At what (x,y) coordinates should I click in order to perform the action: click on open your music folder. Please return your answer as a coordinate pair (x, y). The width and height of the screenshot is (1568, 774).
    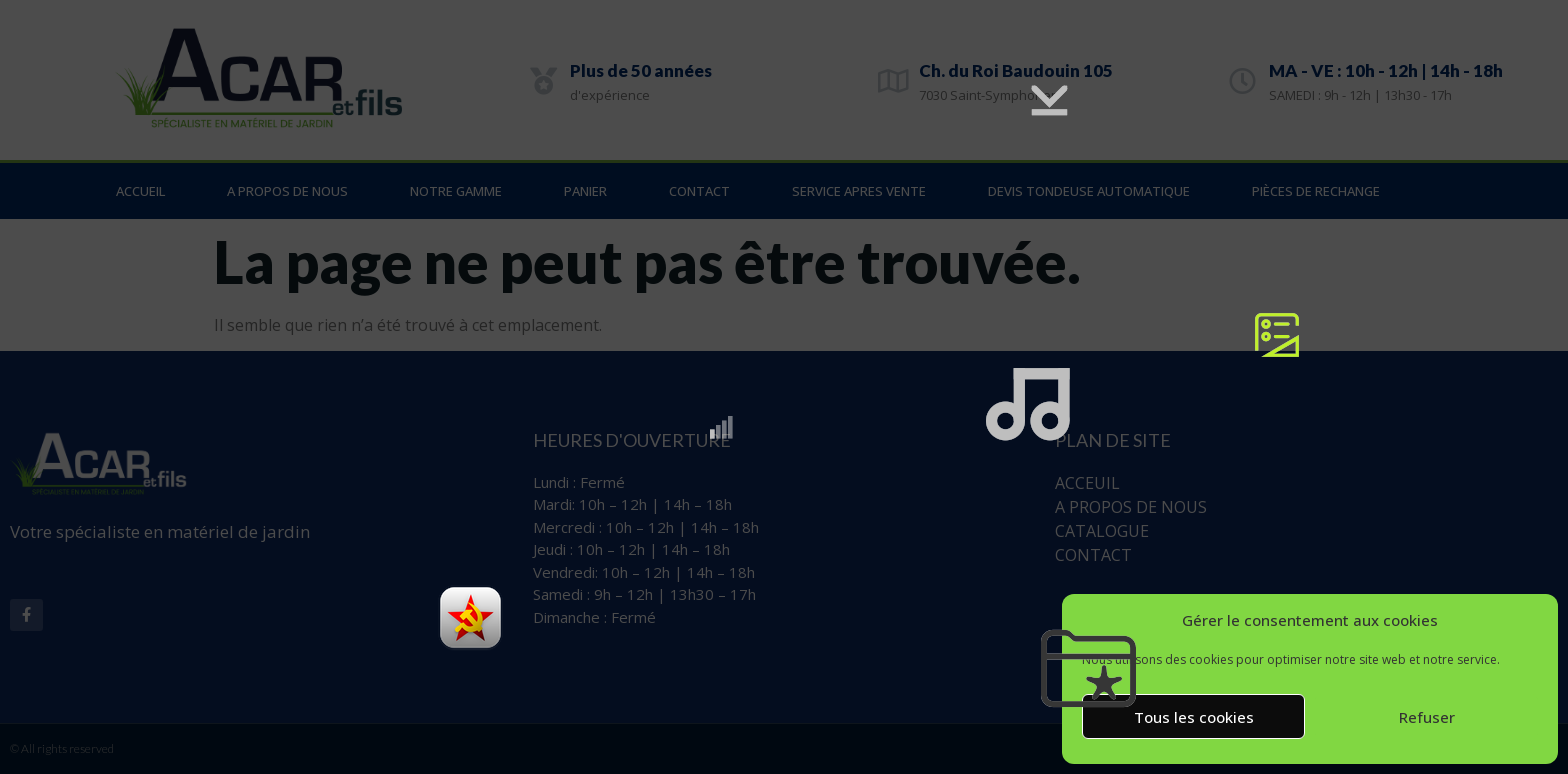
    Looking at the image, I should click on (1030, 401).